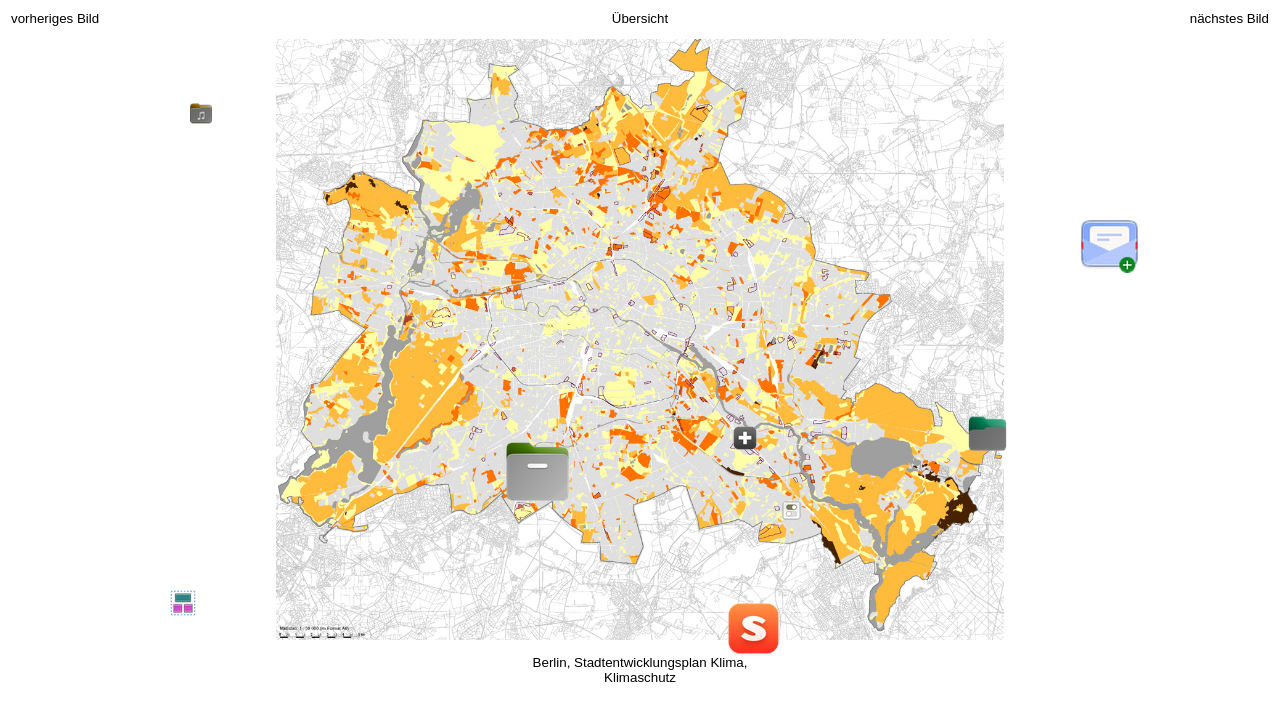  I want to click on open desktop preferences or settings, so click(791, 510).